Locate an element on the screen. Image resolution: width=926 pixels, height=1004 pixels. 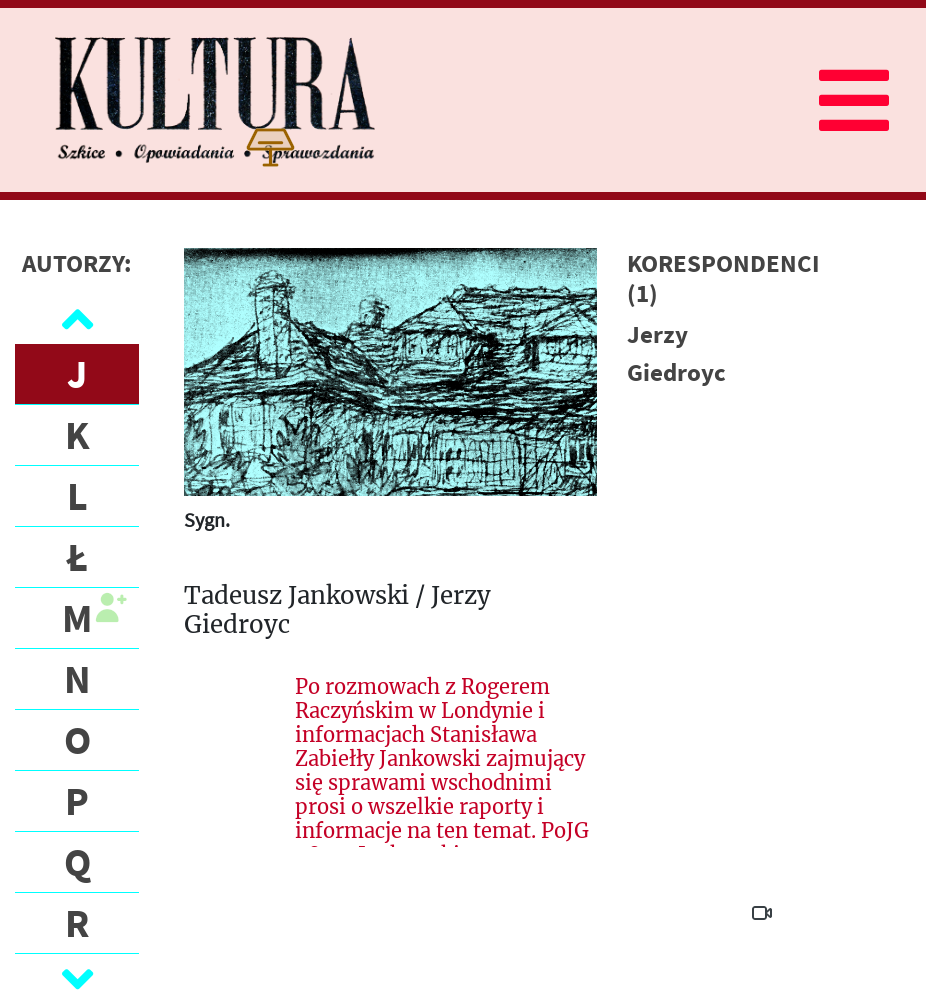
access presentation or speaker mode is located at coordinates (270, 147).